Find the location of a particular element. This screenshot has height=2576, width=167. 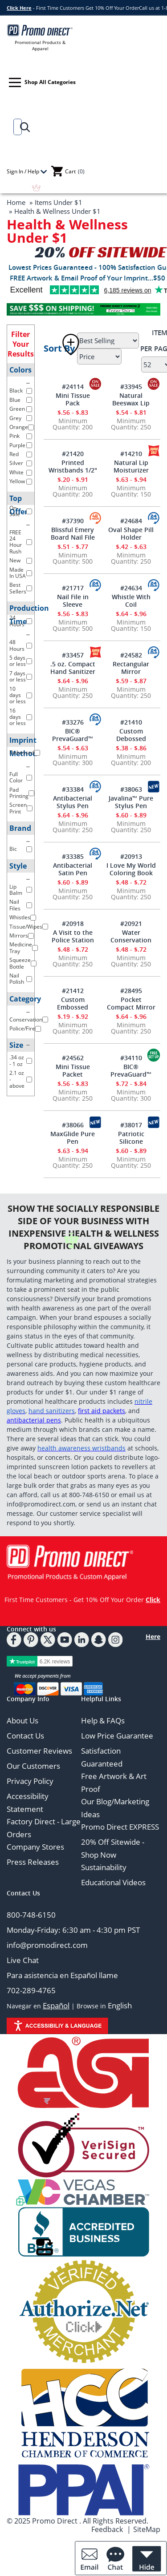

view predecessor tasks in a workflow is located at coordinates (45, 2247).